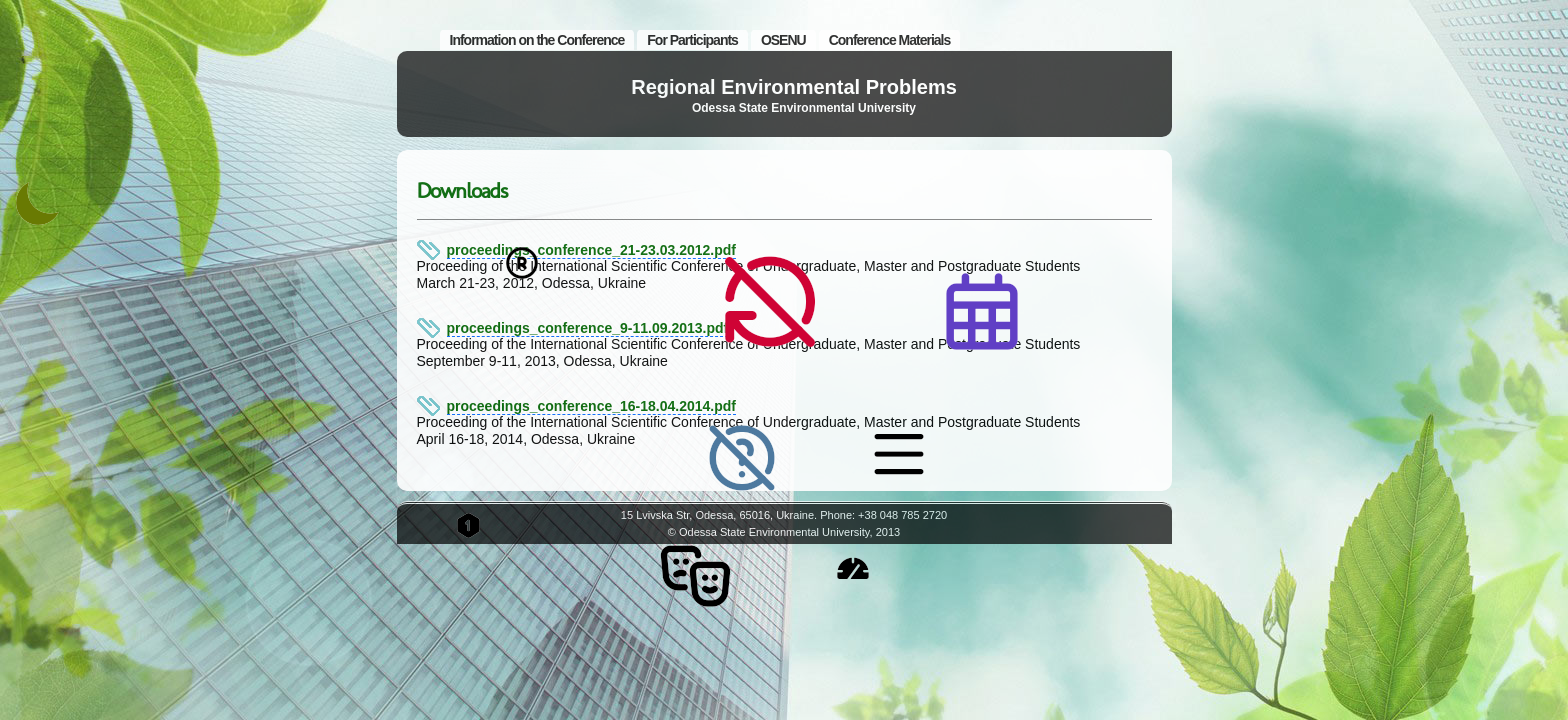 The width and height of the screenshot is (1568, 720). I want to click on indicates a registered trademark, so click(522, 263).